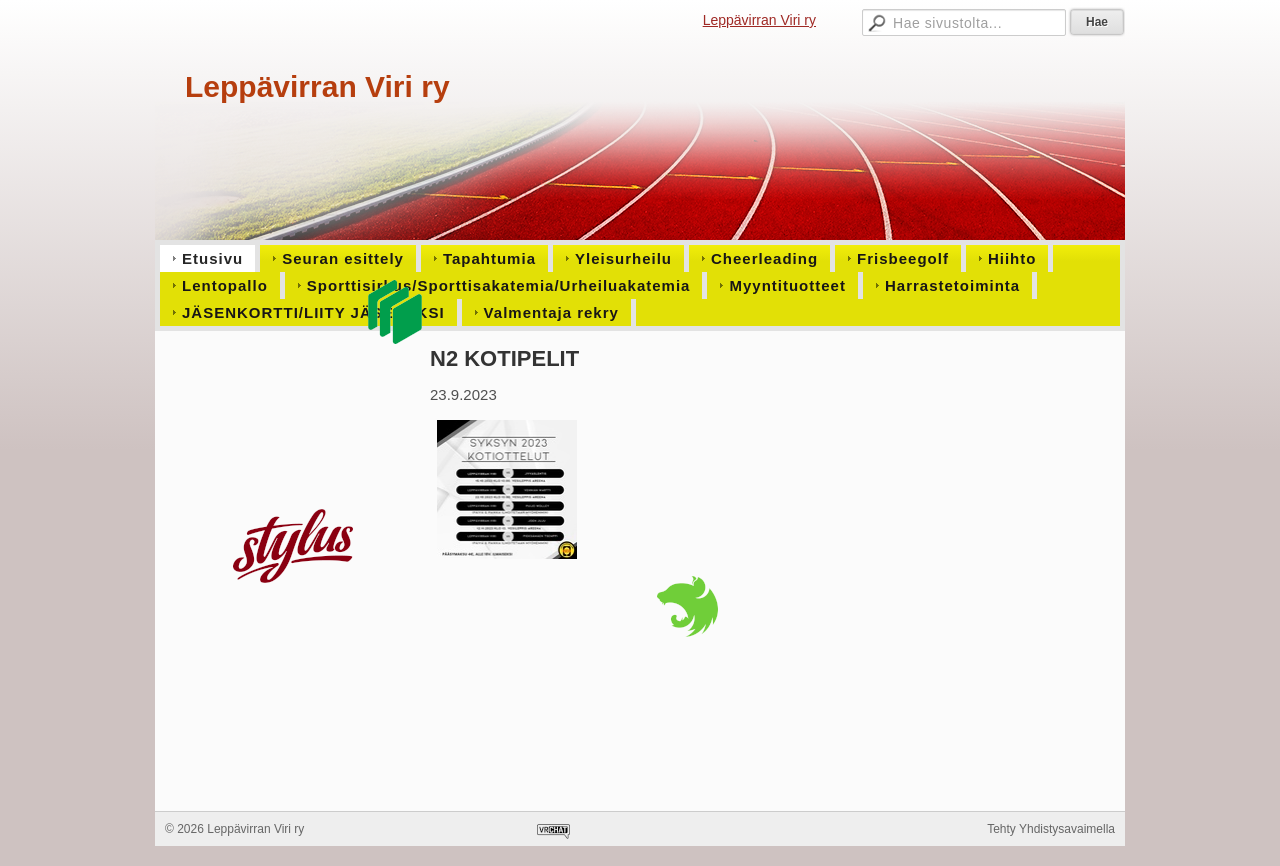 The image size is (1280, 866). What do you see at coordinates (553, 831) in the screenshot?
I see `open the VRChat app` at bounding box center [553, 831].